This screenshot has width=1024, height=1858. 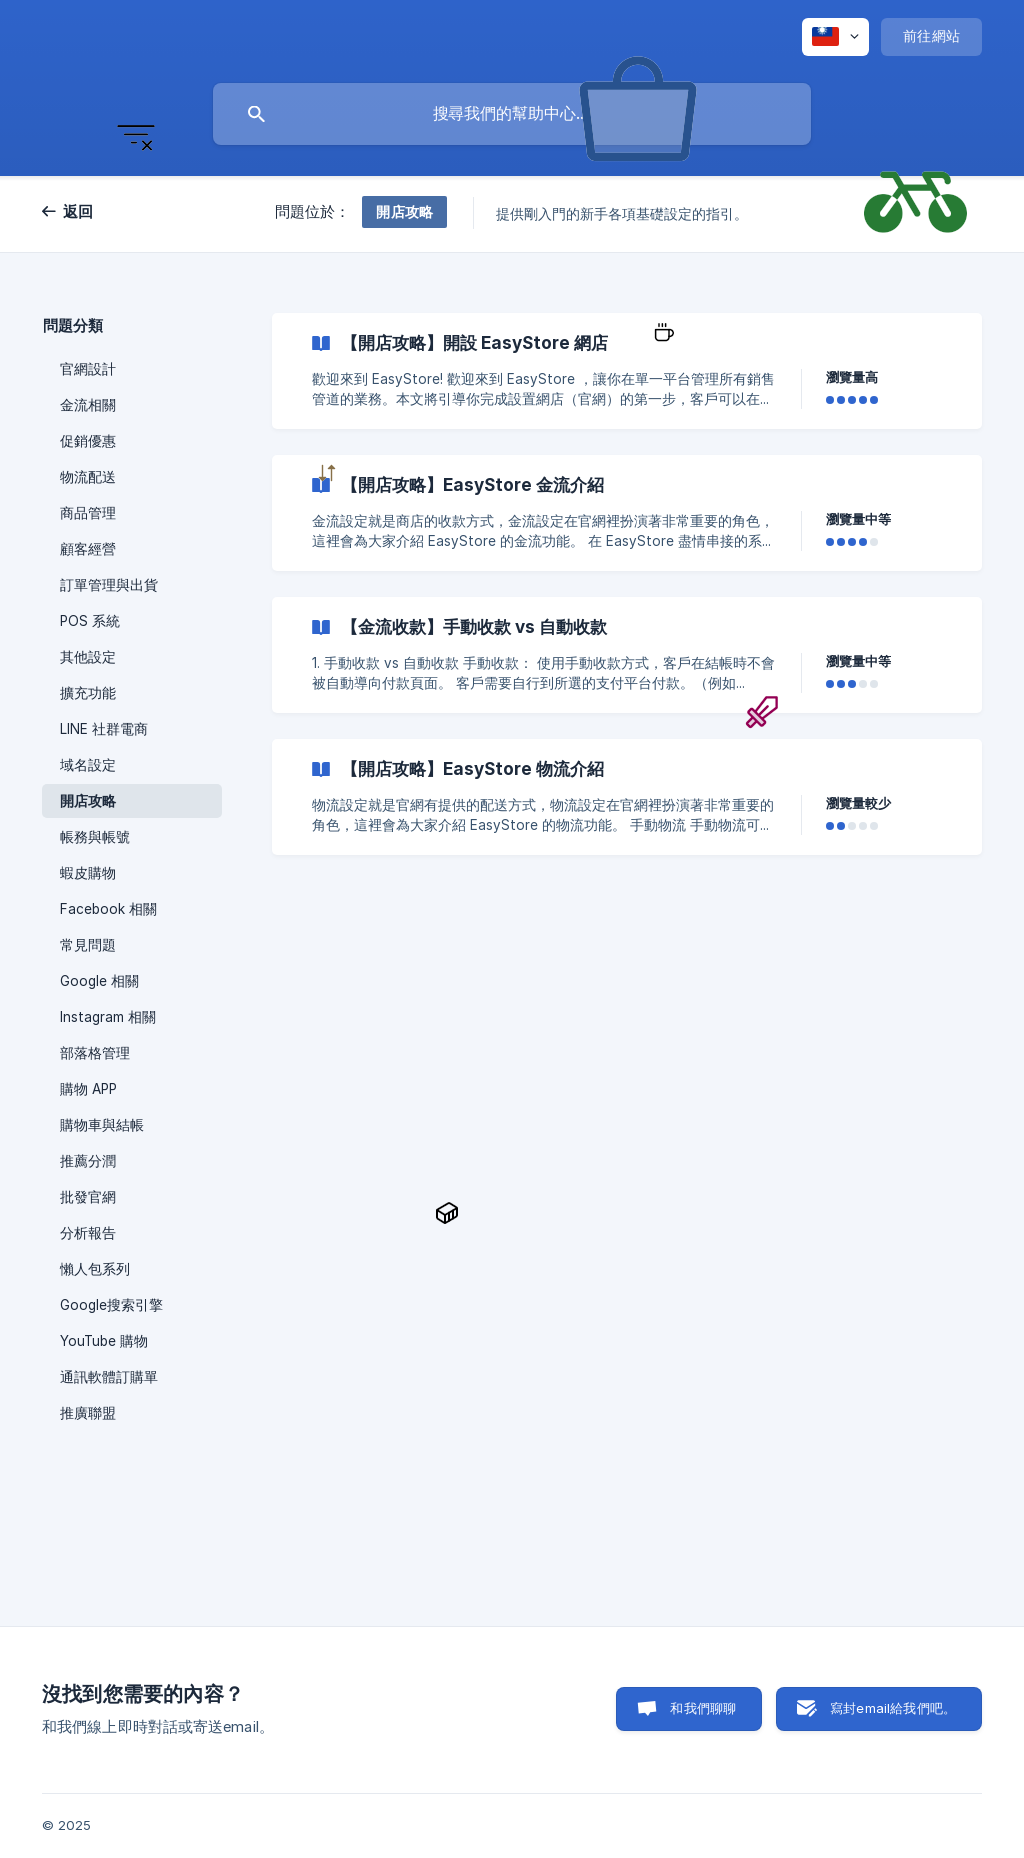 What do you see at coordinates (664, 333) in the screenshot?
I see `find nearby coffee shops or cafes` at bounding box center [664, 333].